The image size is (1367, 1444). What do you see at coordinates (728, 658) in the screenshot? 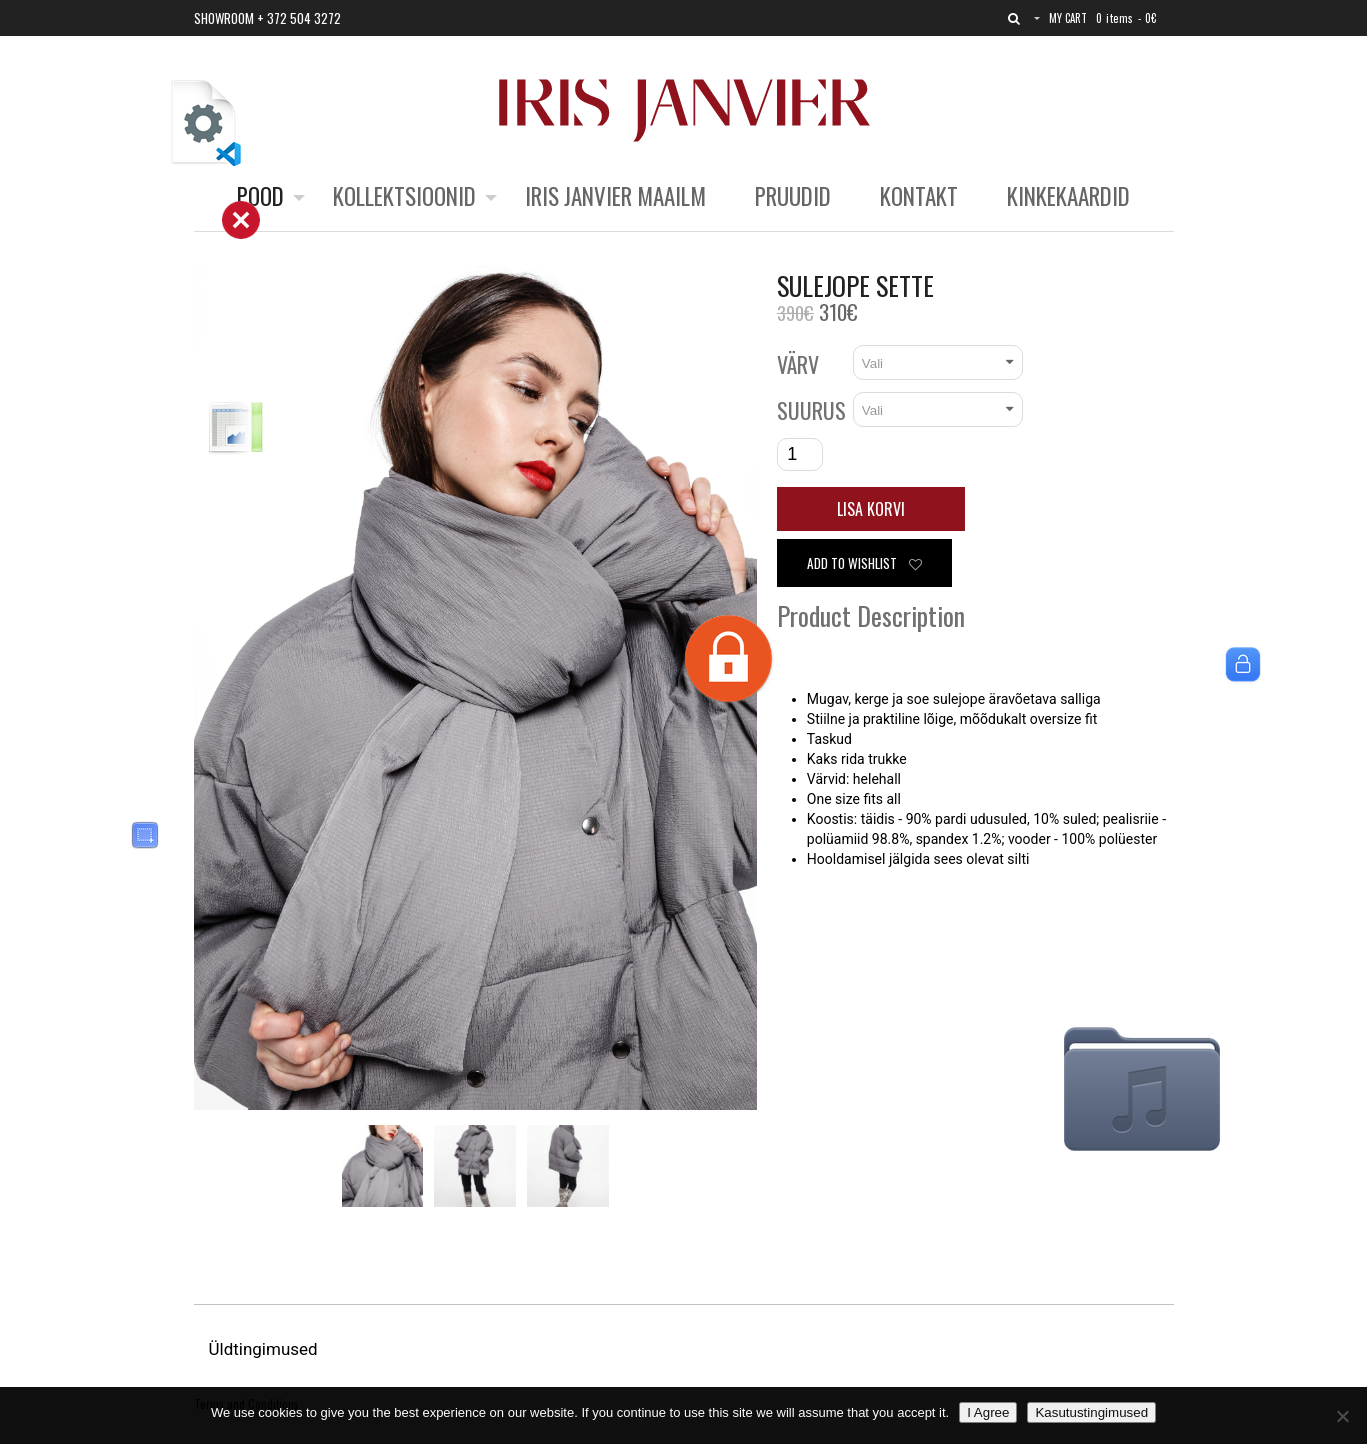
I see `access screen lock or security settings` at bounding box center [728, 658].